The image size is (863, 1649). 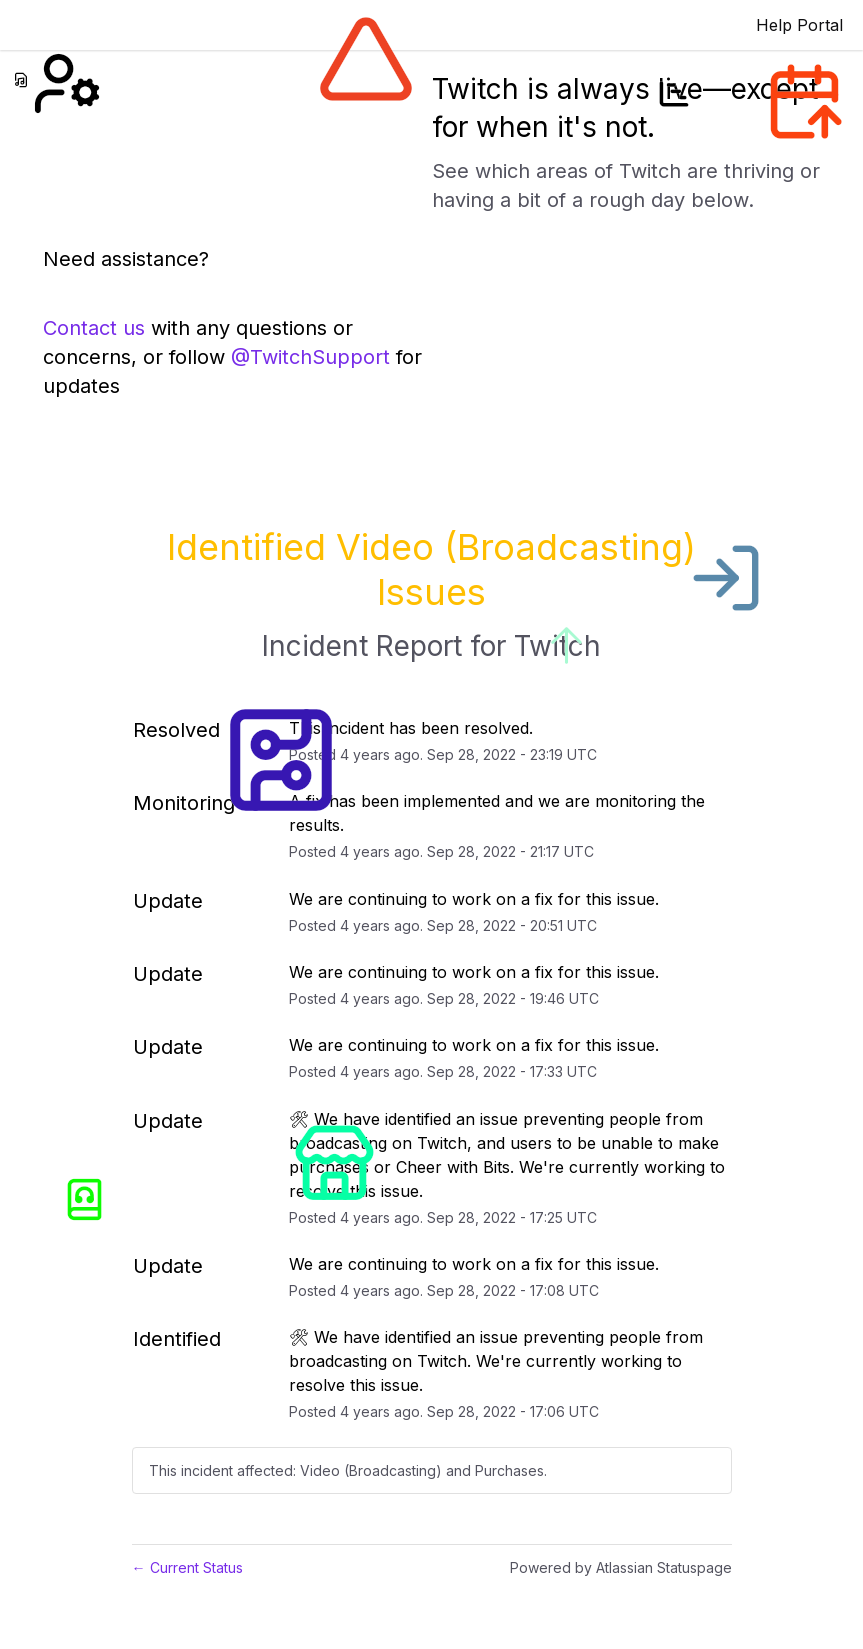 What do you see at coordinates (334, 1164) in the screenshot?
I see `browse or open the store` at bounding box center [334, 1164].